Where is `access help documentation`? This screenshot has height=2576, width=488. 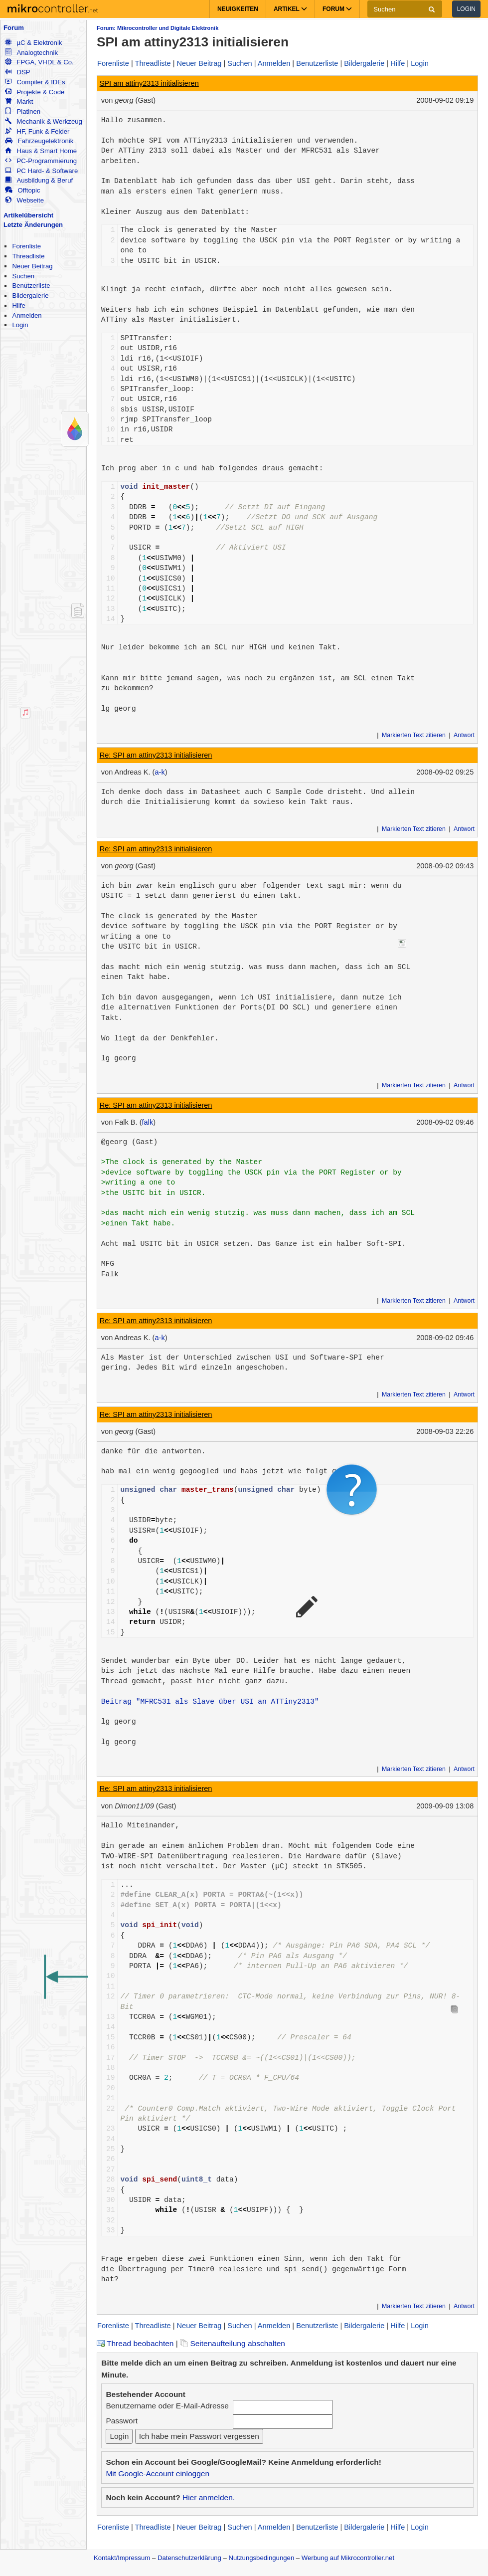
access help documentation is located at coordinates (351, 1489).